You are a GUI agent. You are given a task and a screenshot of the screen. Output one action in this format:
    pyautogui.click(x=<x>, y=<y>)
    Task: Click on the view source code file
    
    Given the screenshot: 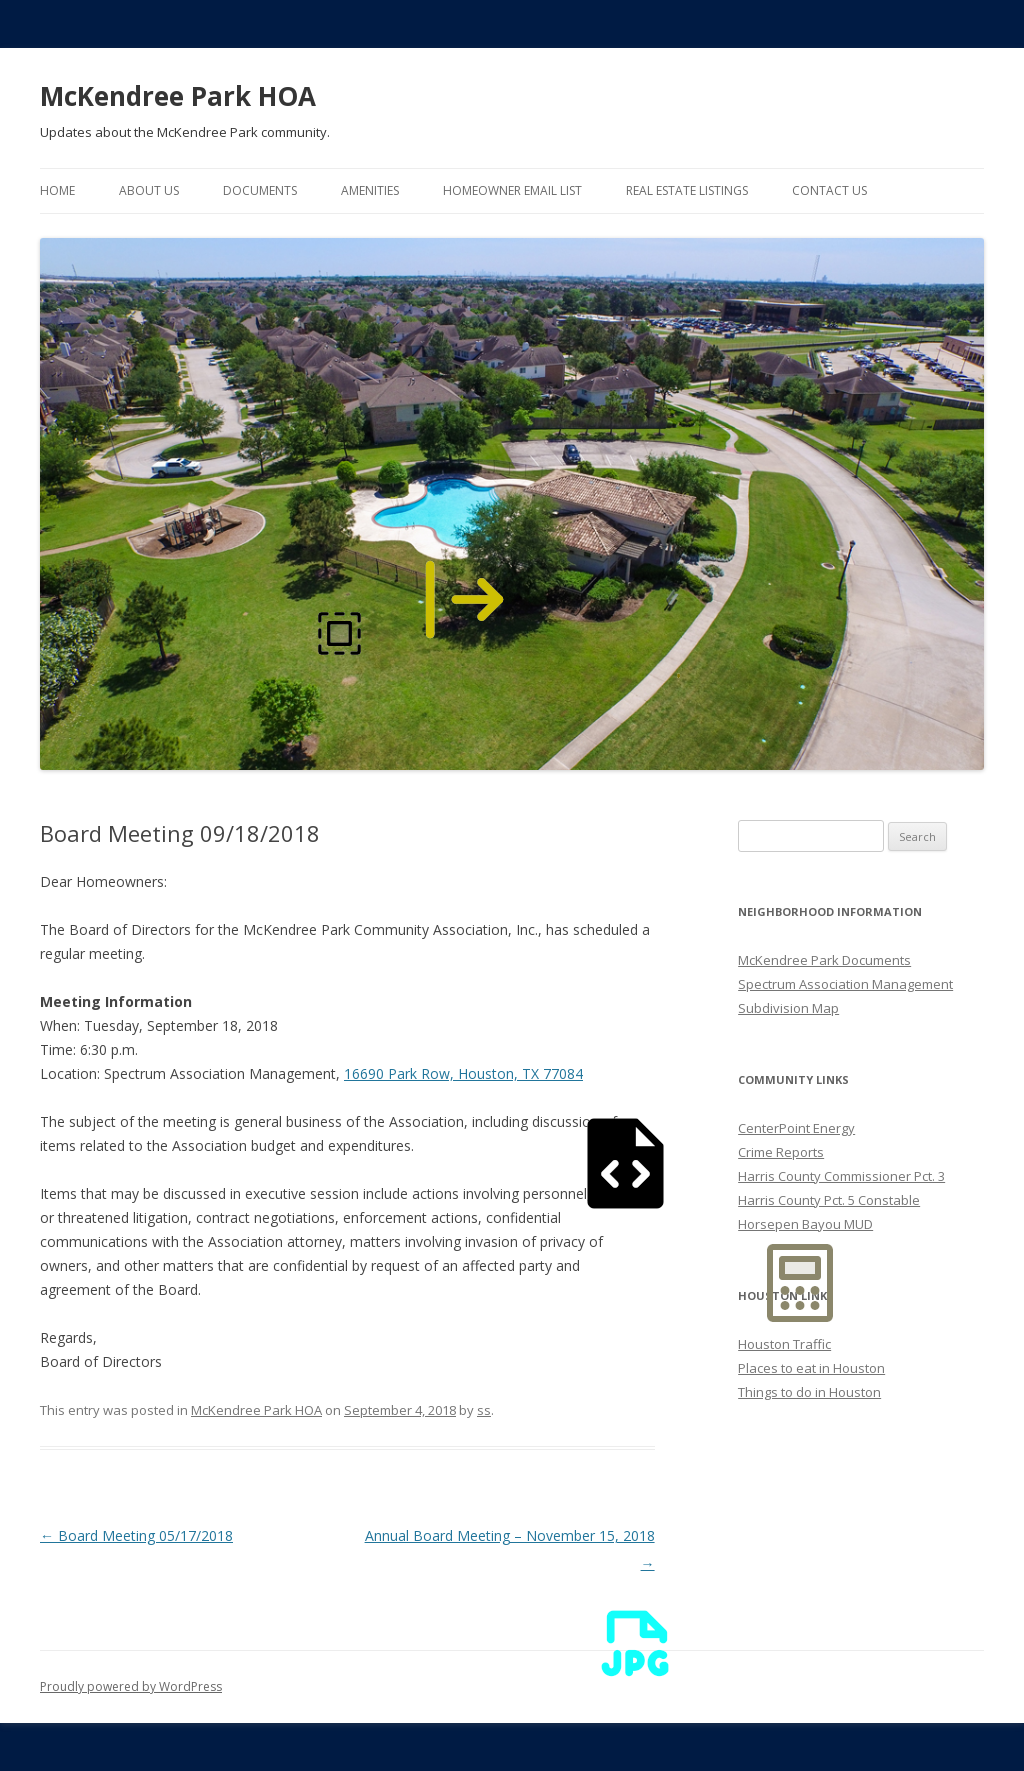 What is the action you would take?
    pyautogui.click(x=625, y=1163)
    